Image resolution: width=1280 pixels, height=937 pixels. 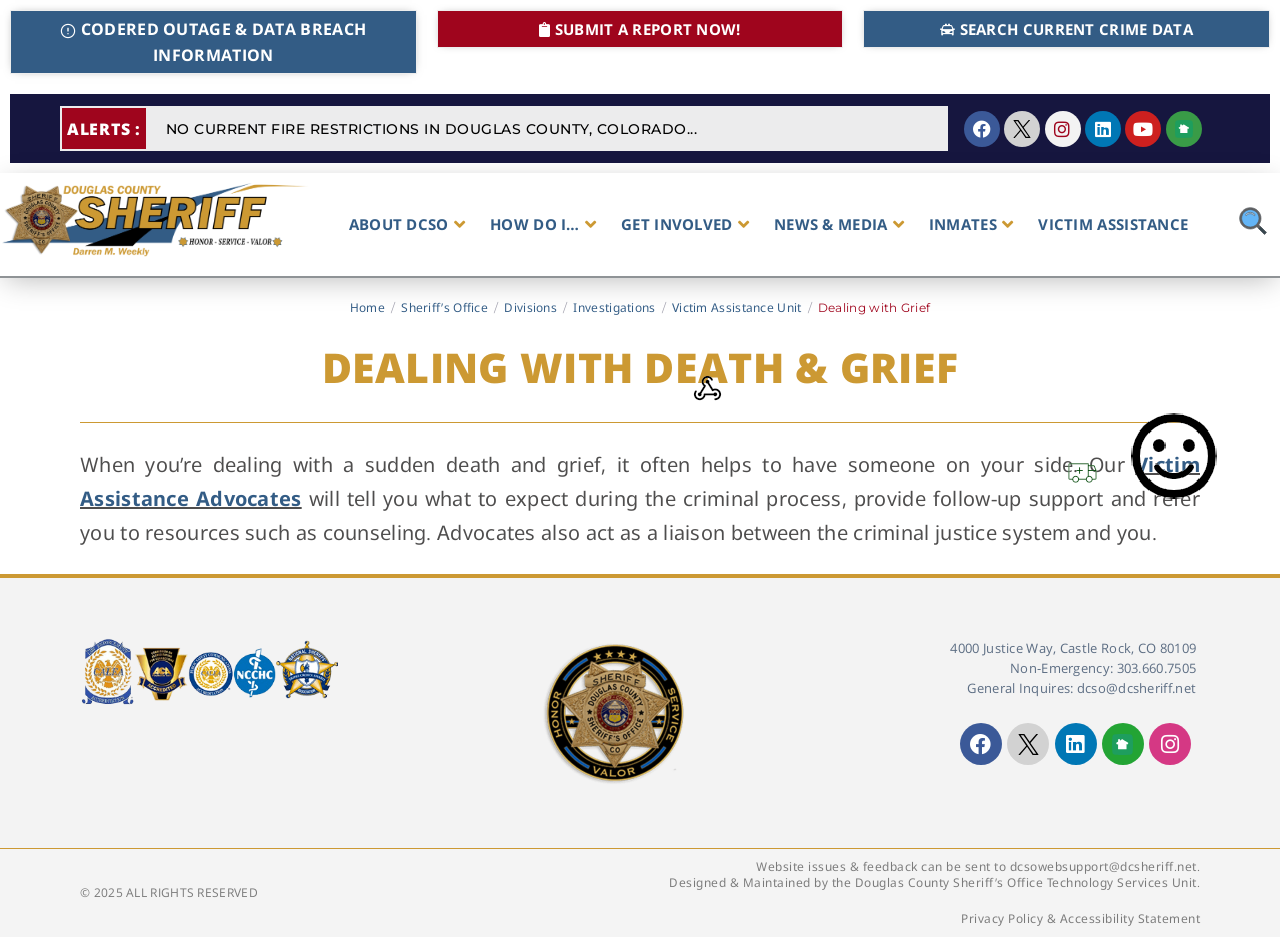 I want to click on add an emoji or reaction to a message, so click(x=1174, y=456).